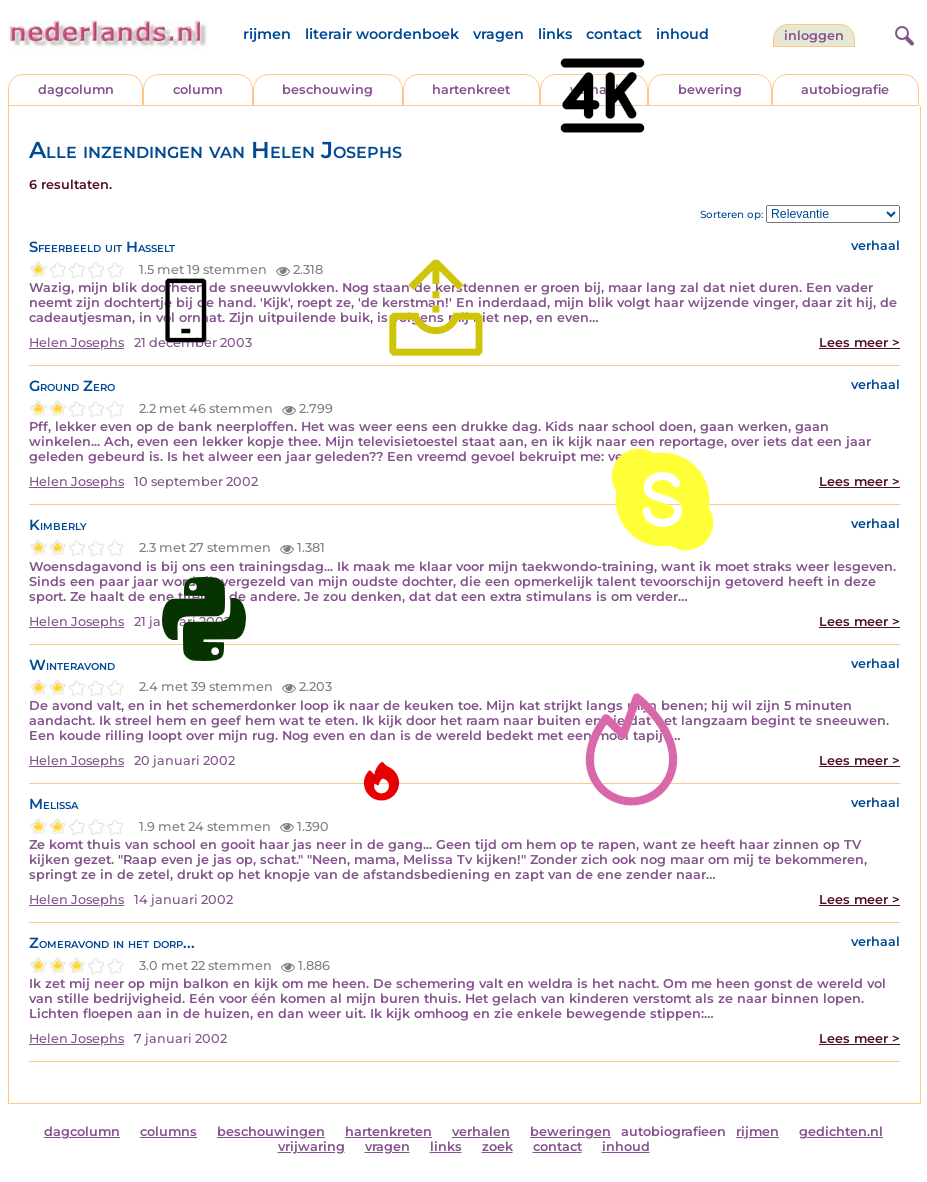  I want to click on python file or project indicator, so click(204, 619).